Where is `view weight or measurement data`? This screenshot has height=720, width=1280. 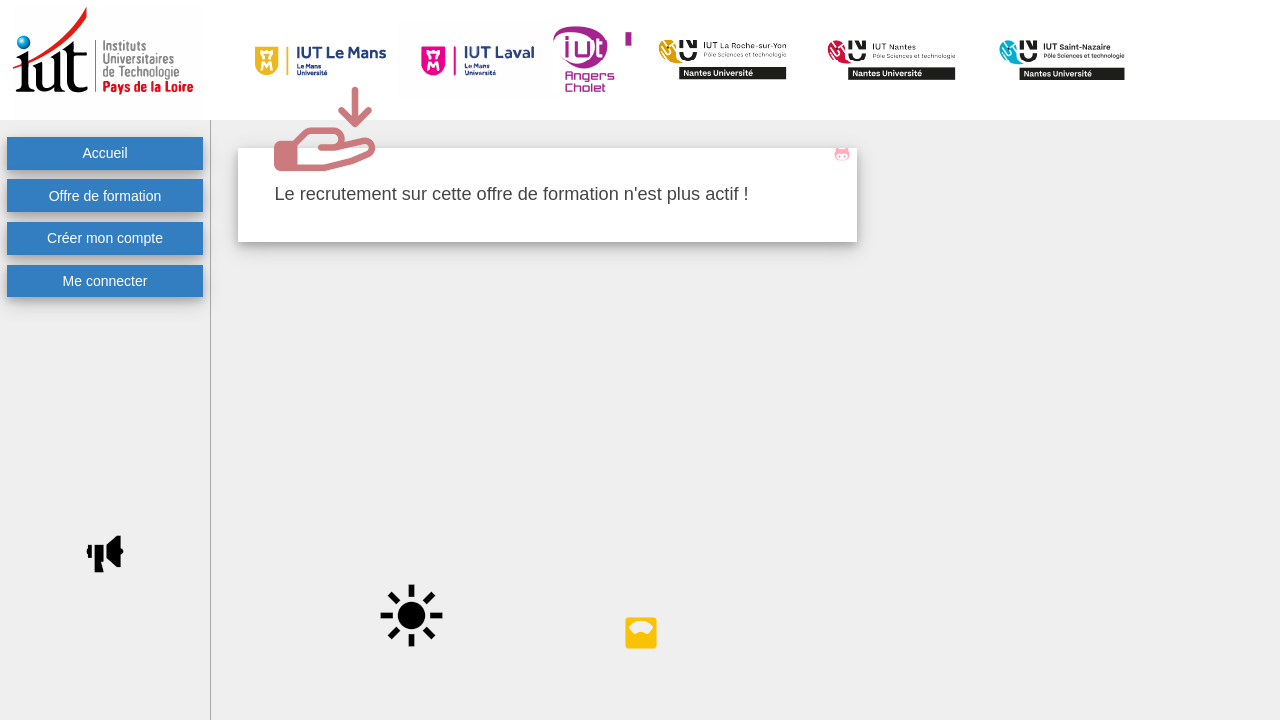
view weight or measurement data is located at coordinates (641, 633).